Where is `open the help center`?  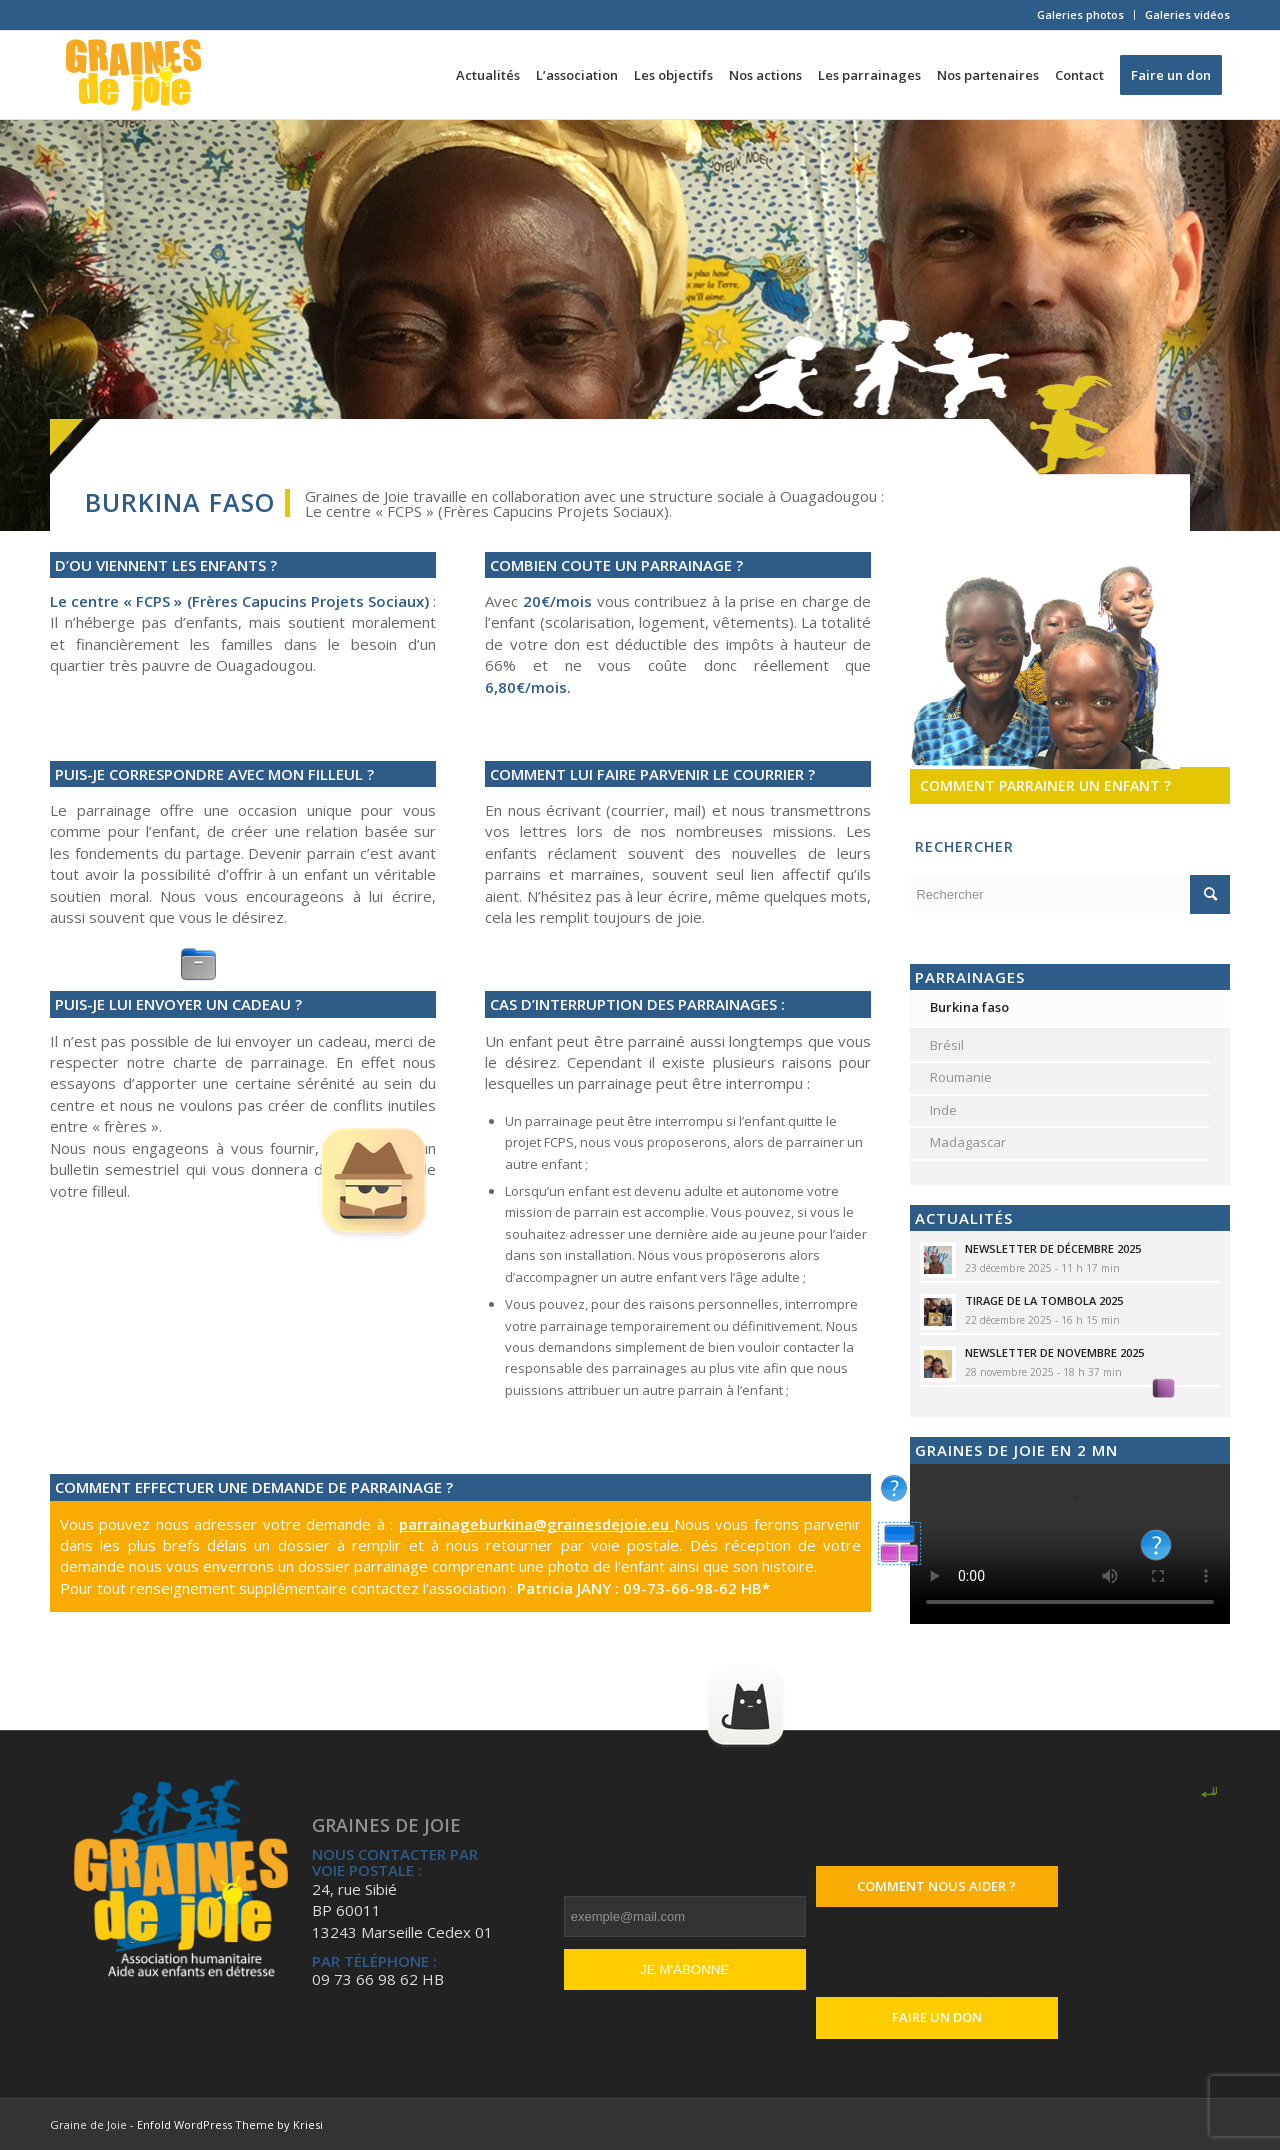 open the help center is located at coordinates (894, 1488).